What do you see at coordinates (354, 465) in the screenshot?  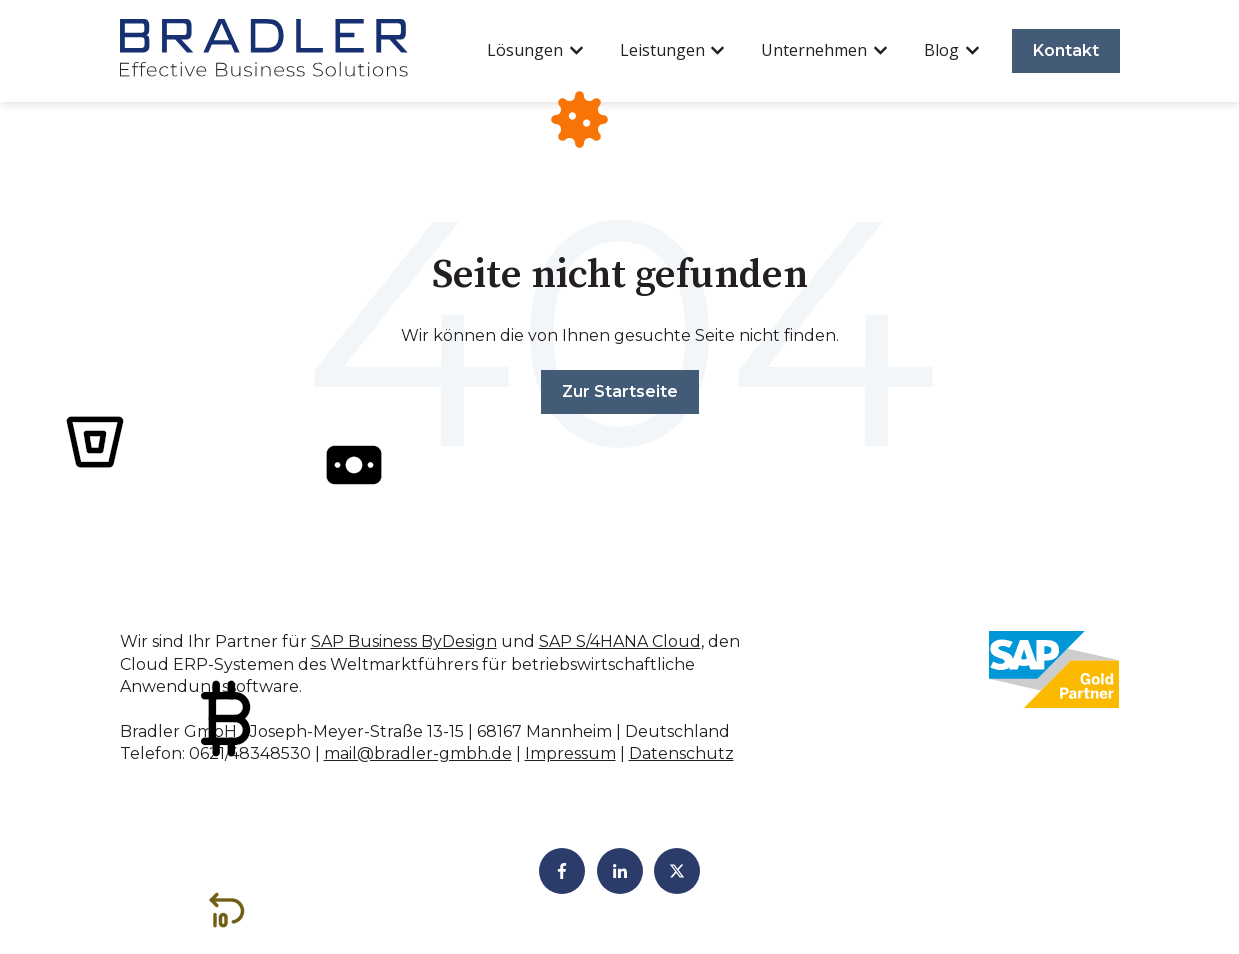 I see `make a payment or transaction` at bounding box center [354, 465].